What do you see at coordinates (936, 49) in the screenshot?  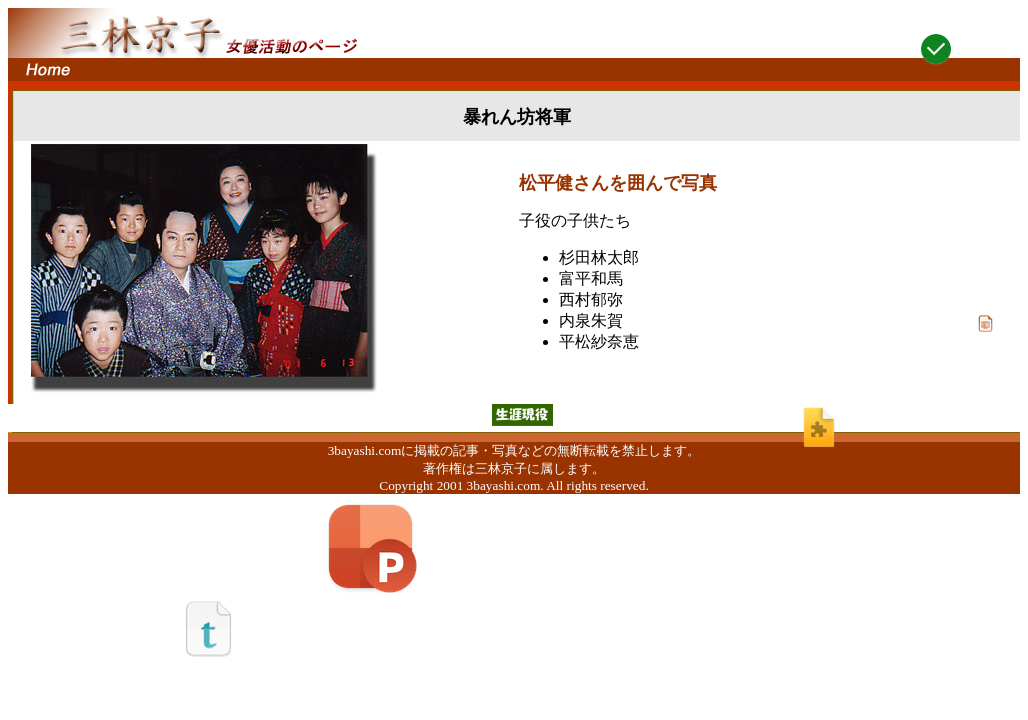 I see `indicates default or selected item` at bounding box center [936, 49].